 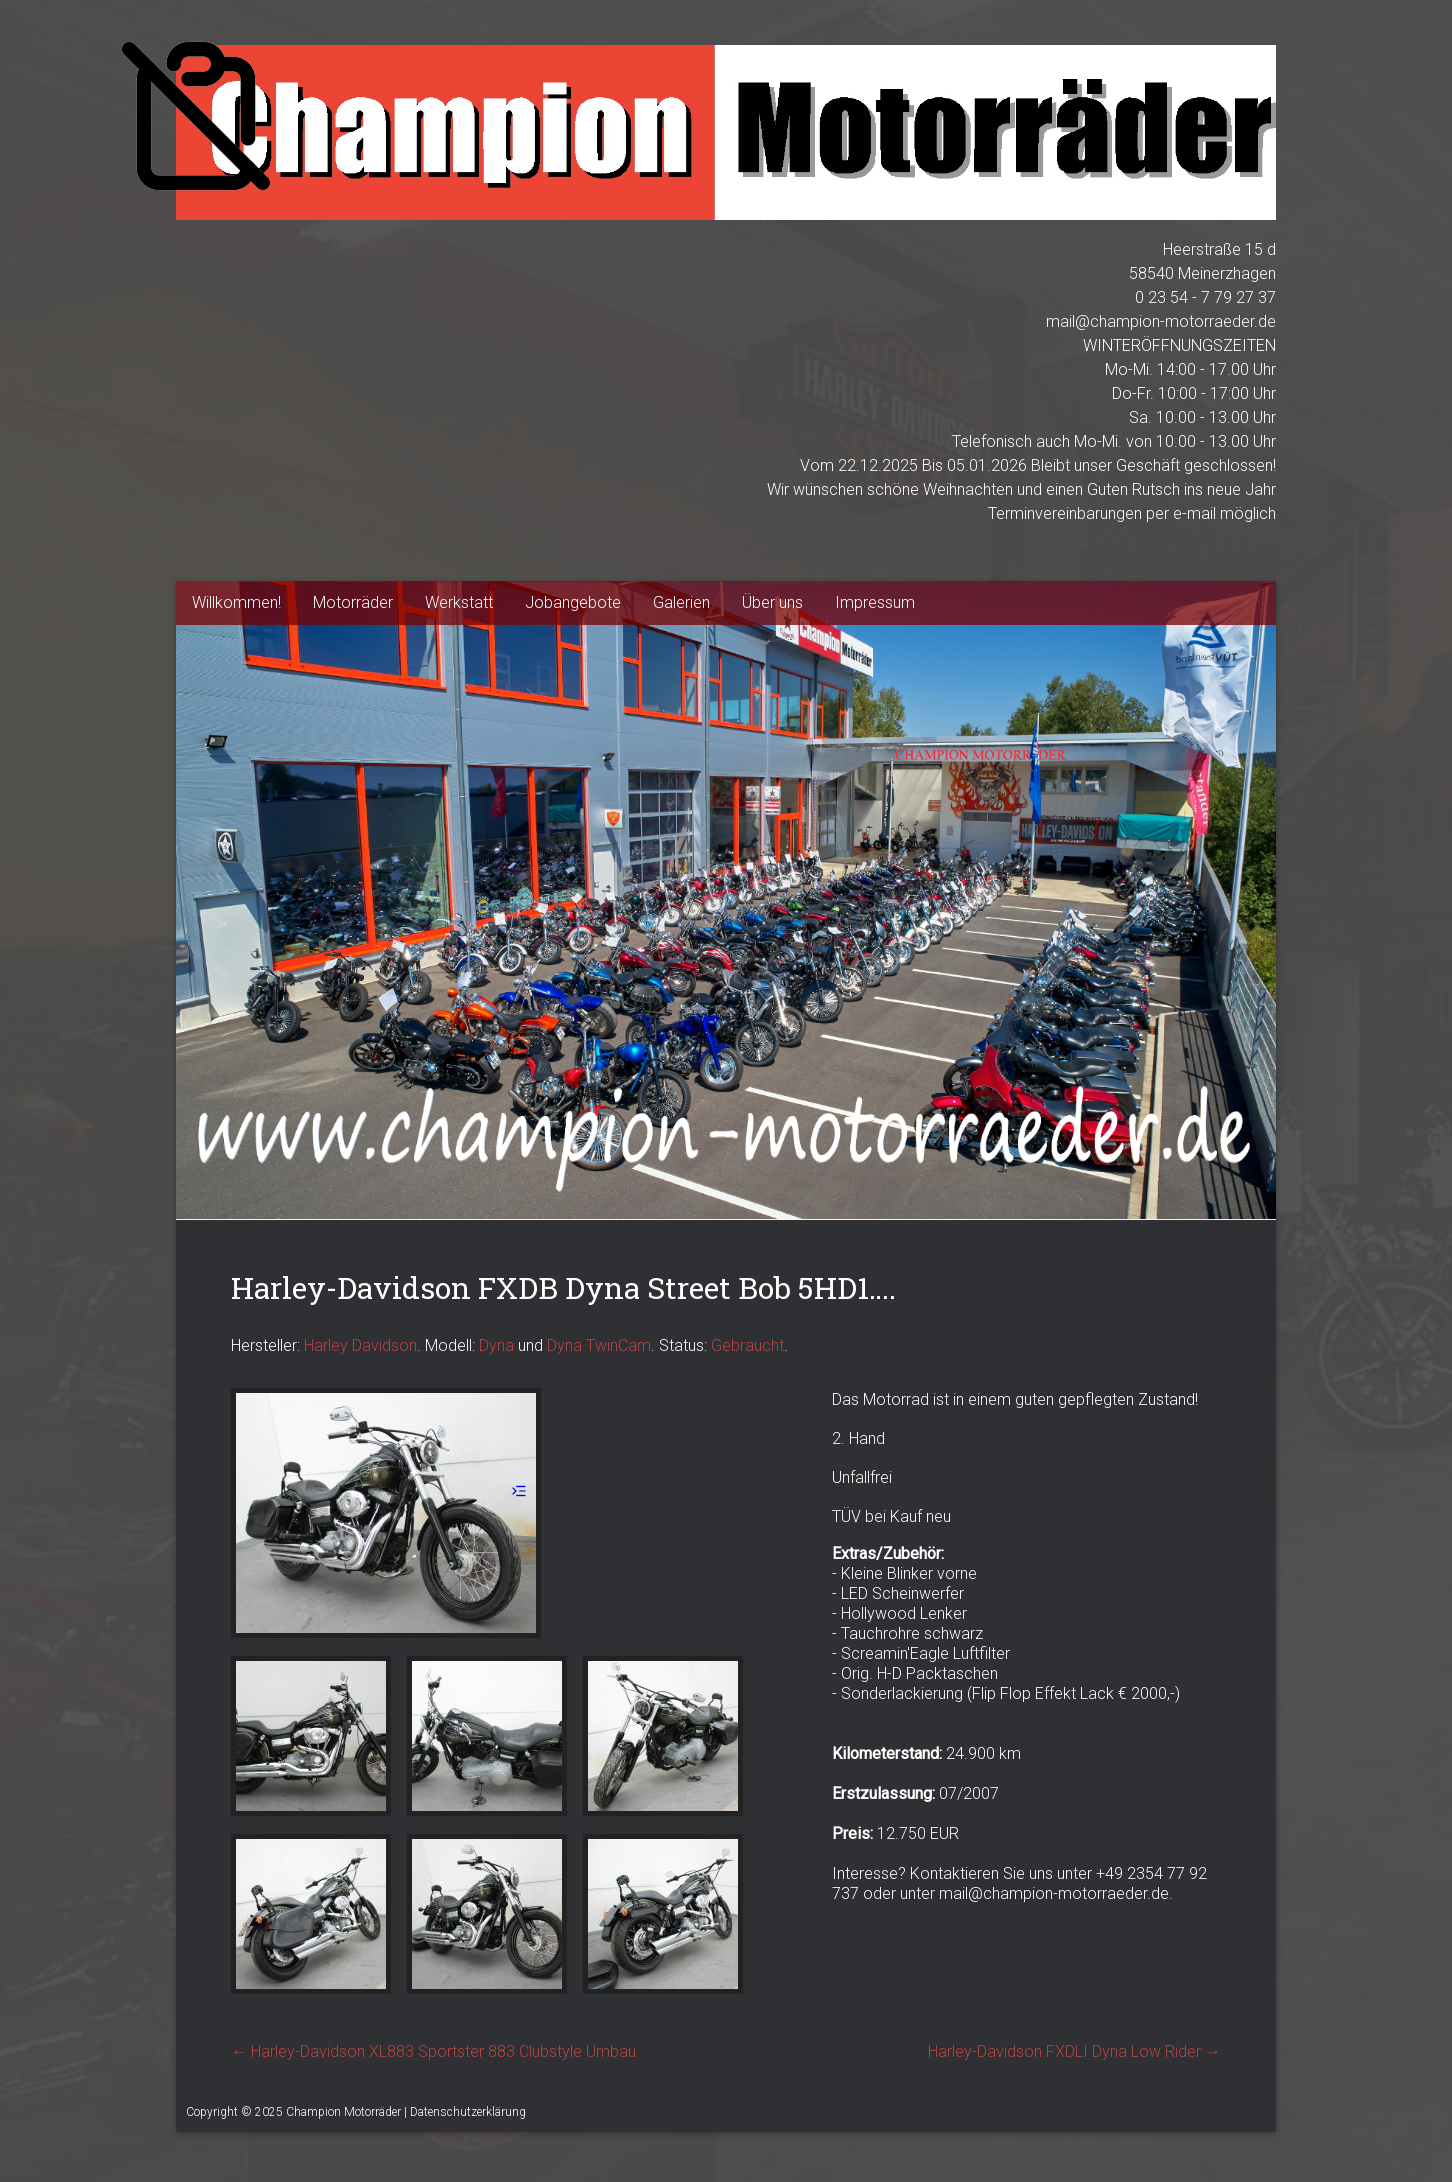 What do you see at coordinates (519, 1491) in the screenshot?
I see `increase text indentation` at bounding box center [519, 1491].